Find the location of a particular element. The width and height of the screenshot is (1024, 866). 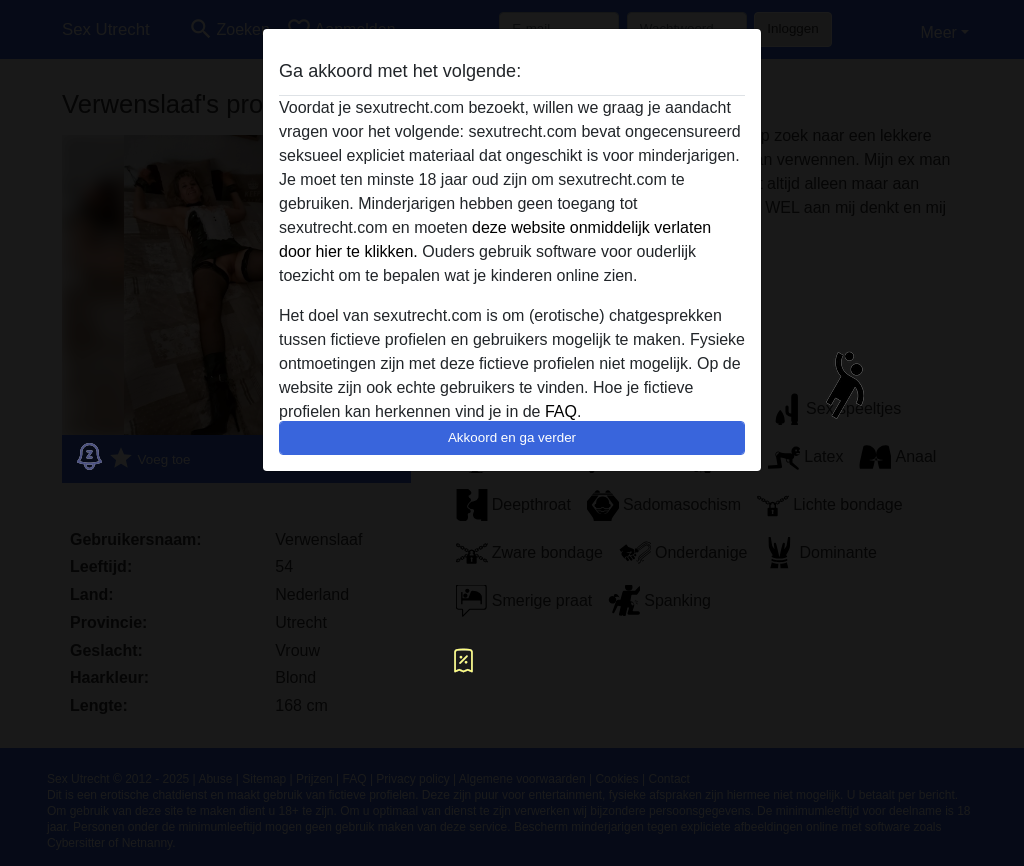

view discount or coupon codes is located at coordinates (463, 660).